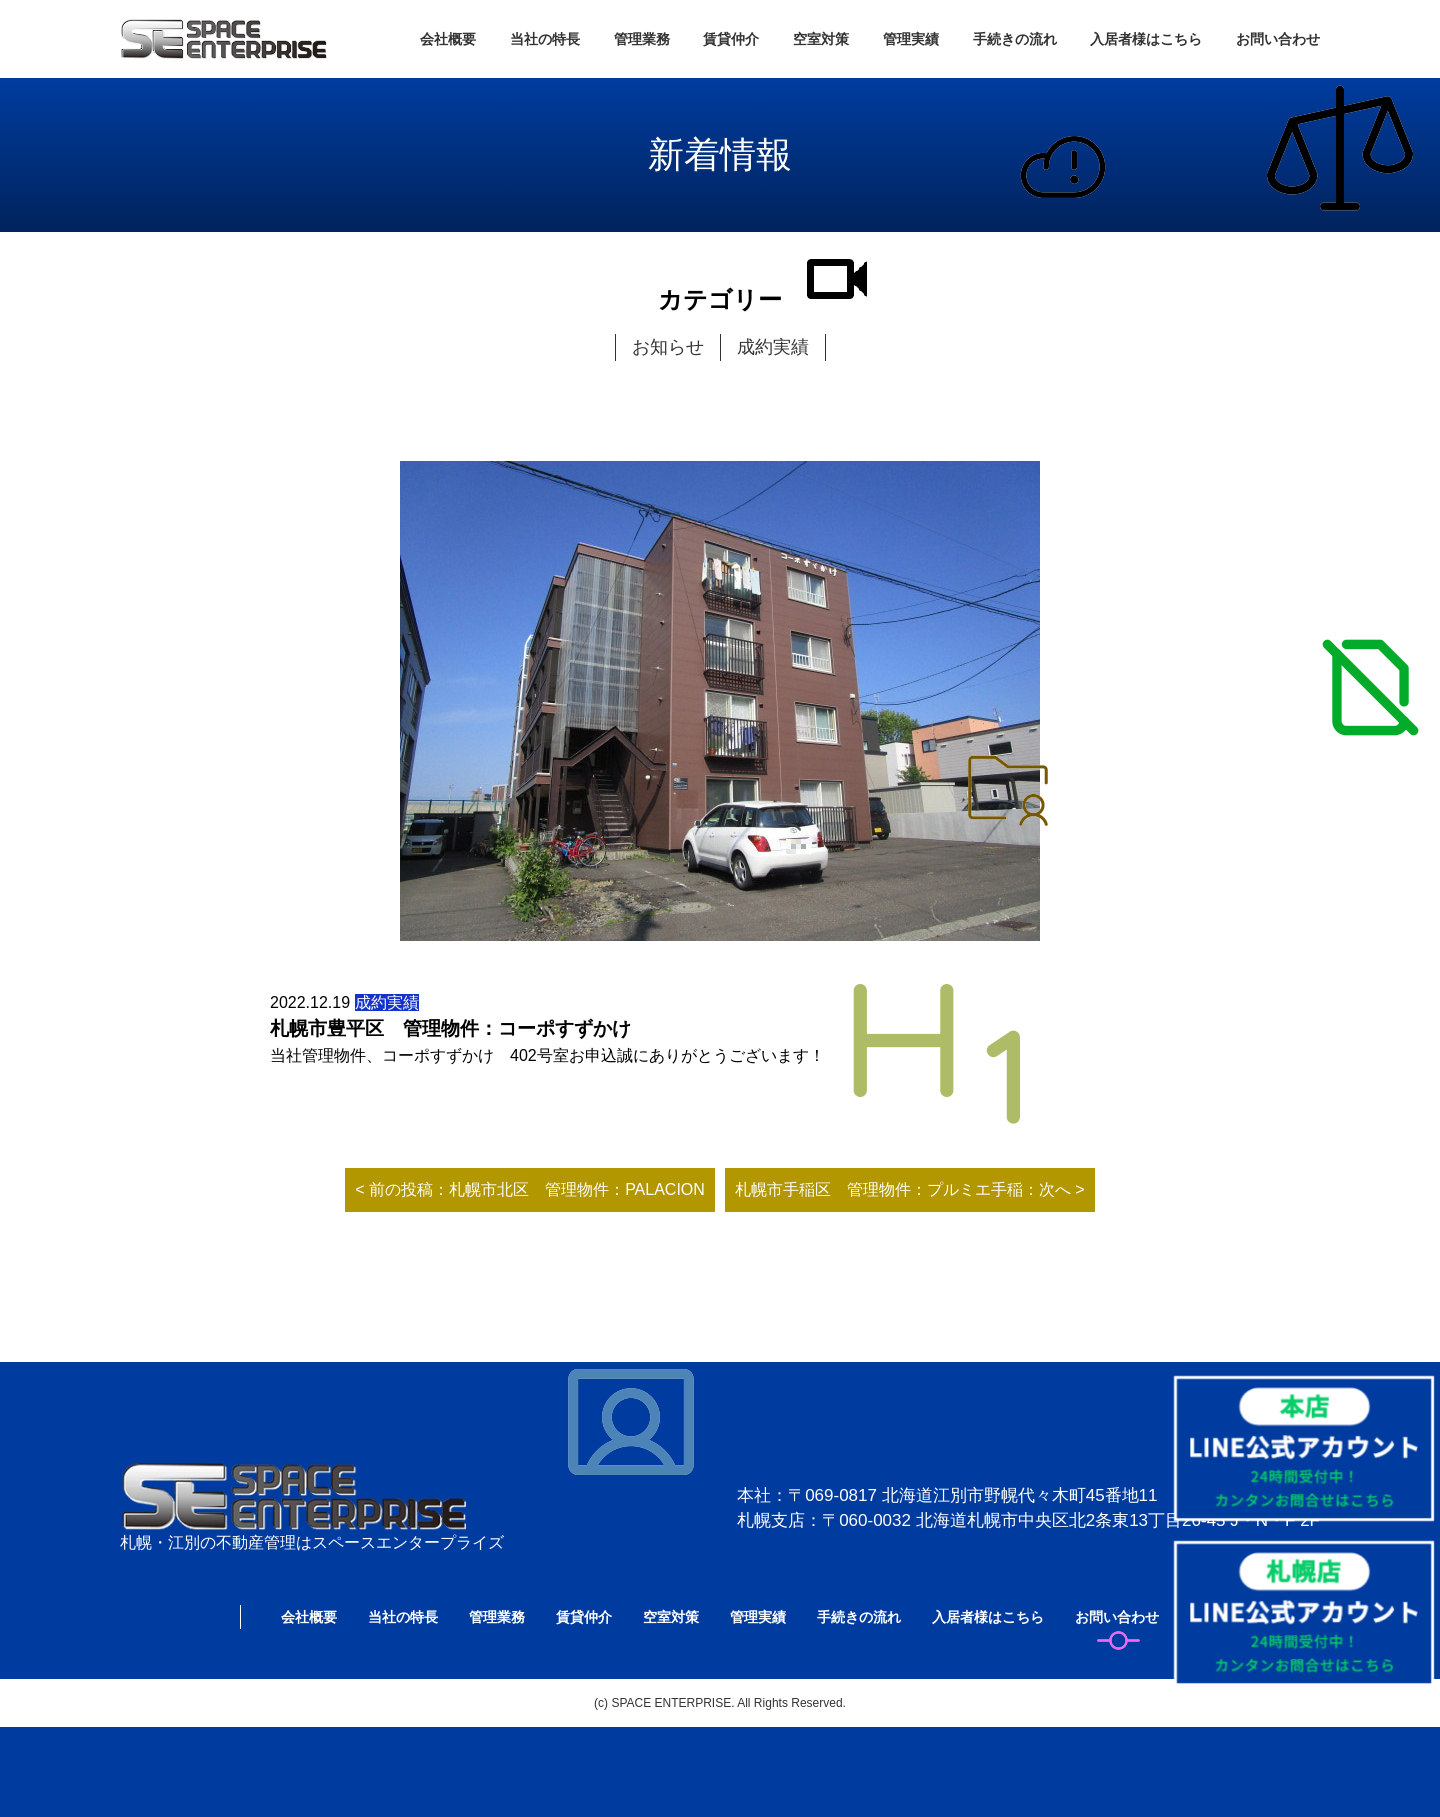  Describe the element at coordinates (631, 1422) in the screenshot. I see `view user profile card` at that location.